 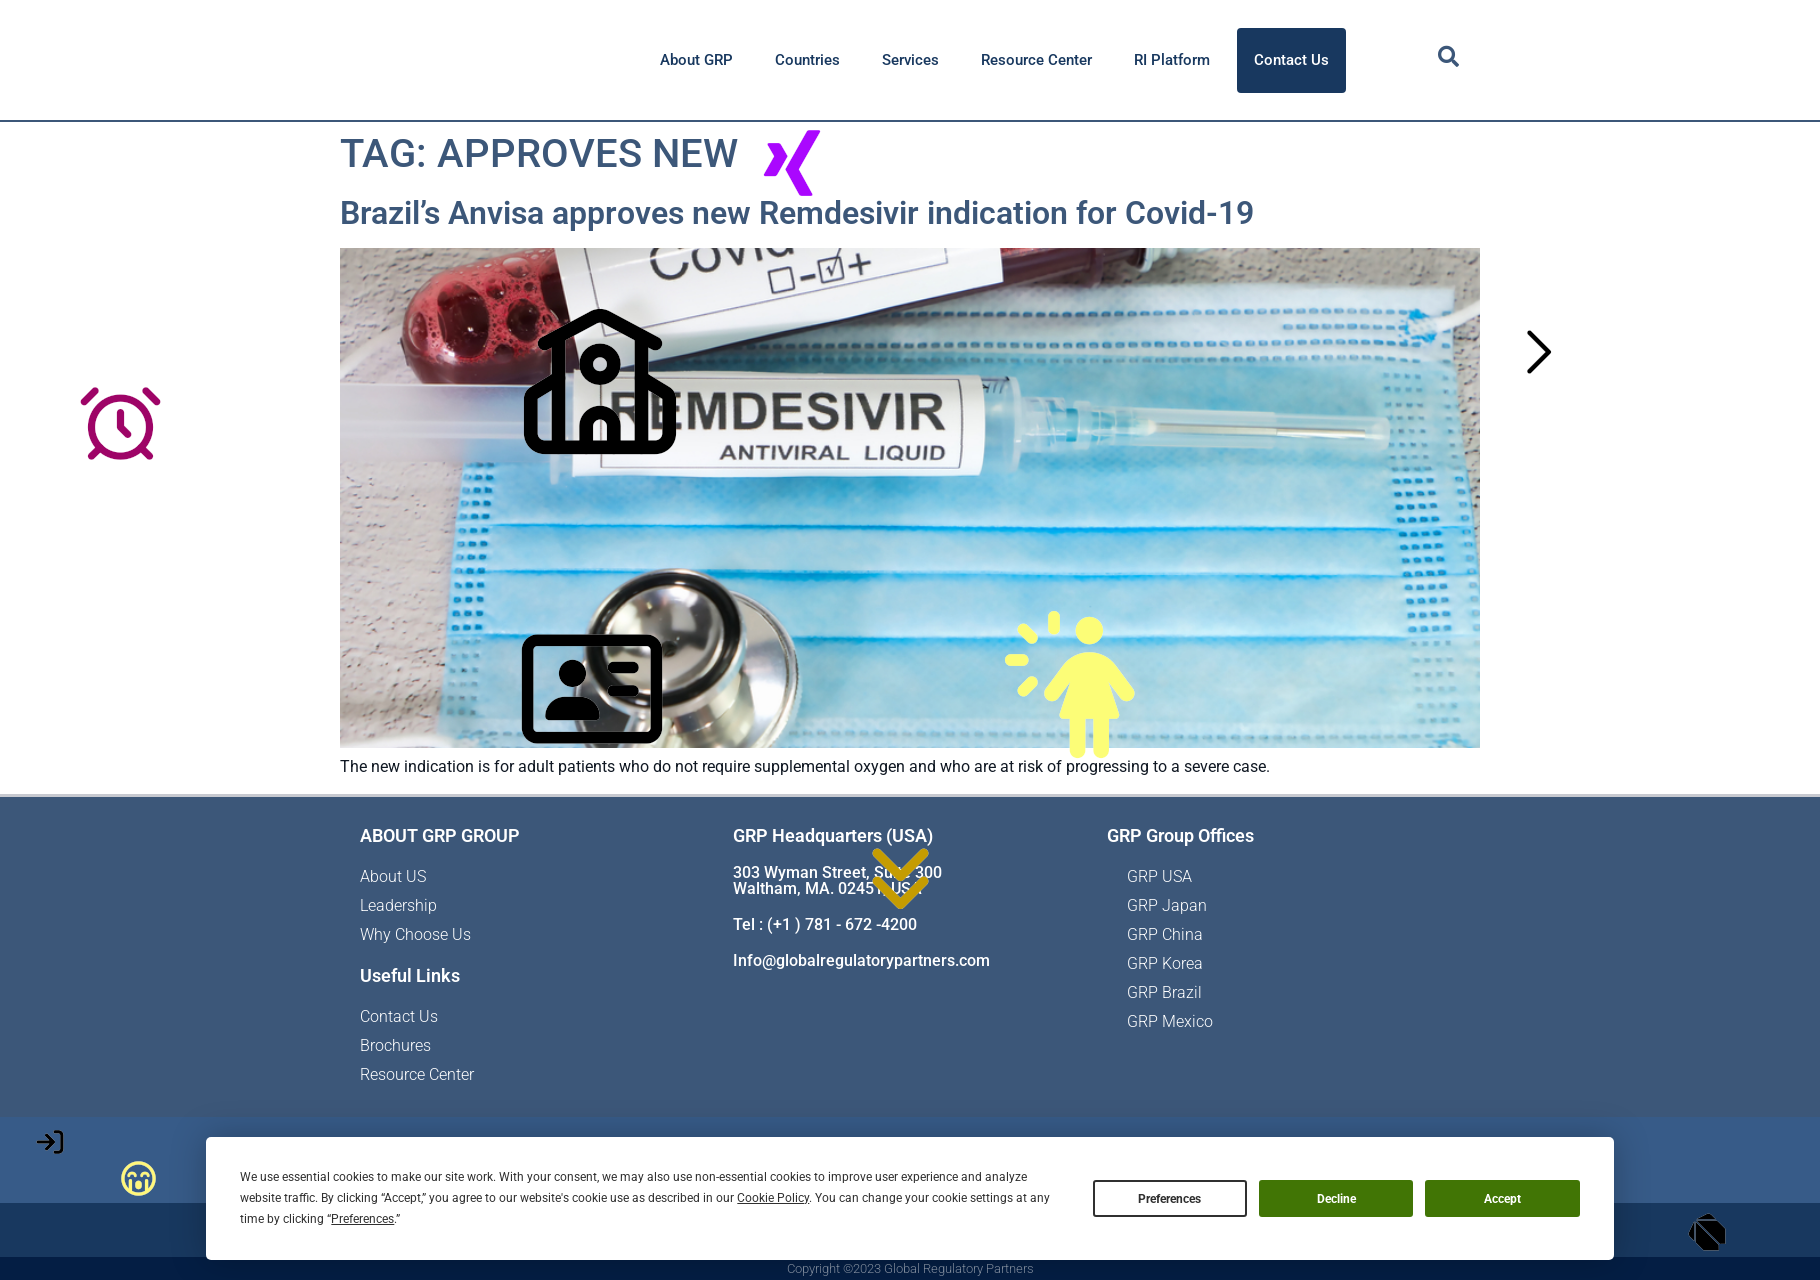 What do you see at coordinates (138, 1178) in the screenshot?
I see `indicates a sad or crying emotional state` at bounding box center [138, 1178].